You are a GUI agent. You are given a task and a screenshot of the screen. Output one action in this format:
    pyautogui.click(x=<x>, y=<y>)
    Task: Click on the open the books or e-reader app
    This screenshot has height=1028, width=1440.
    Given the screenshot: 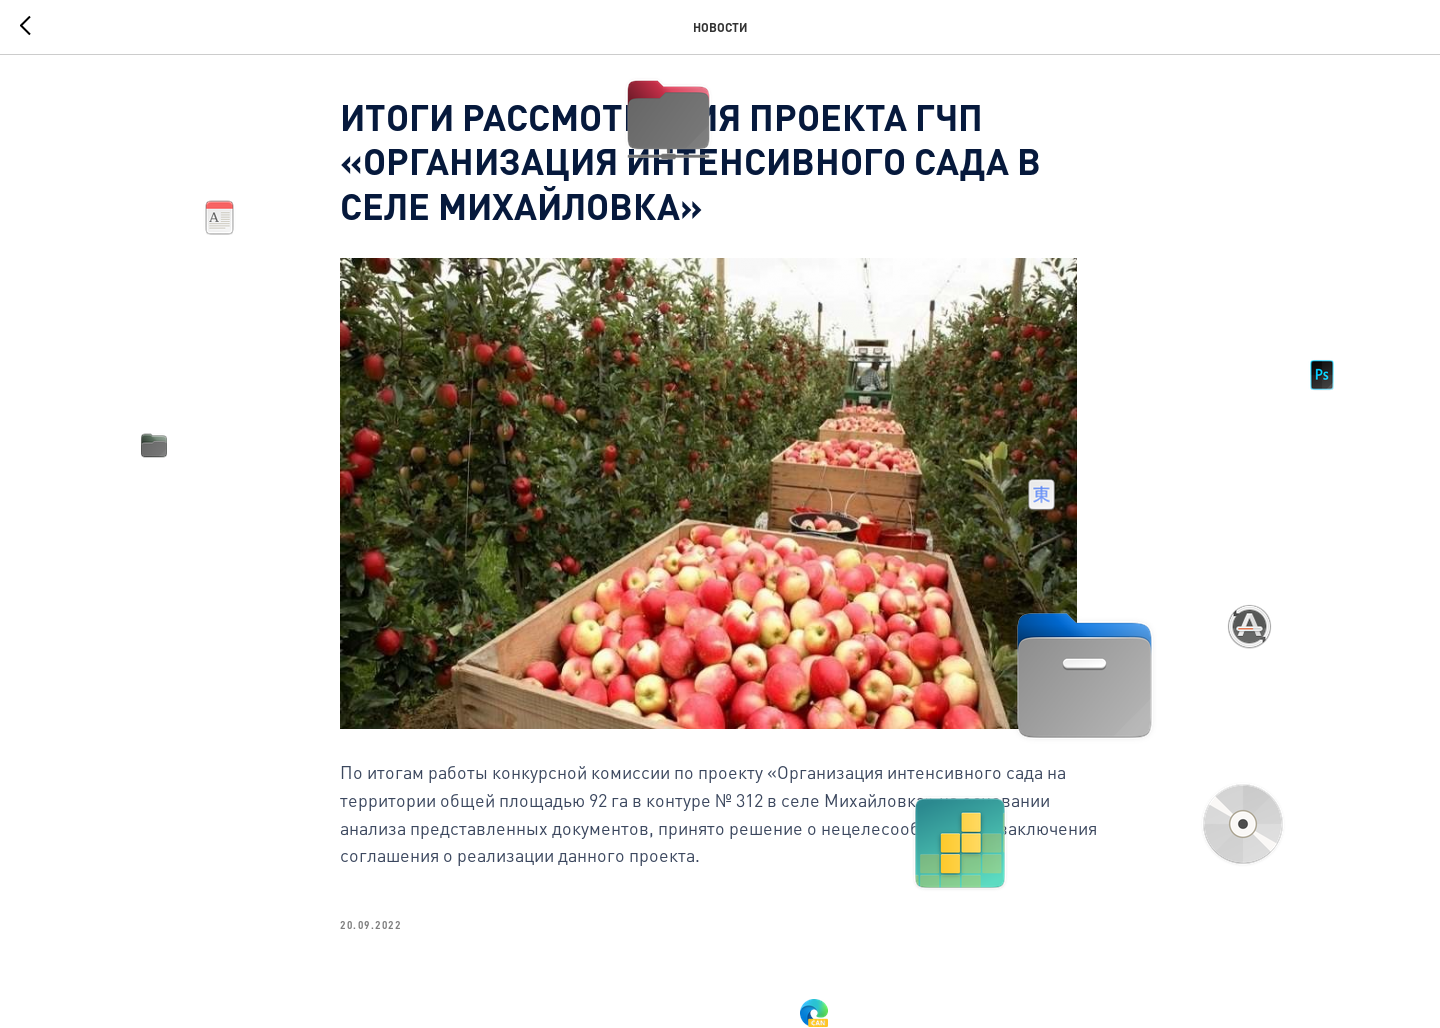 What is the action you would take?
    pyautogui.click(x=219, y=217)
    